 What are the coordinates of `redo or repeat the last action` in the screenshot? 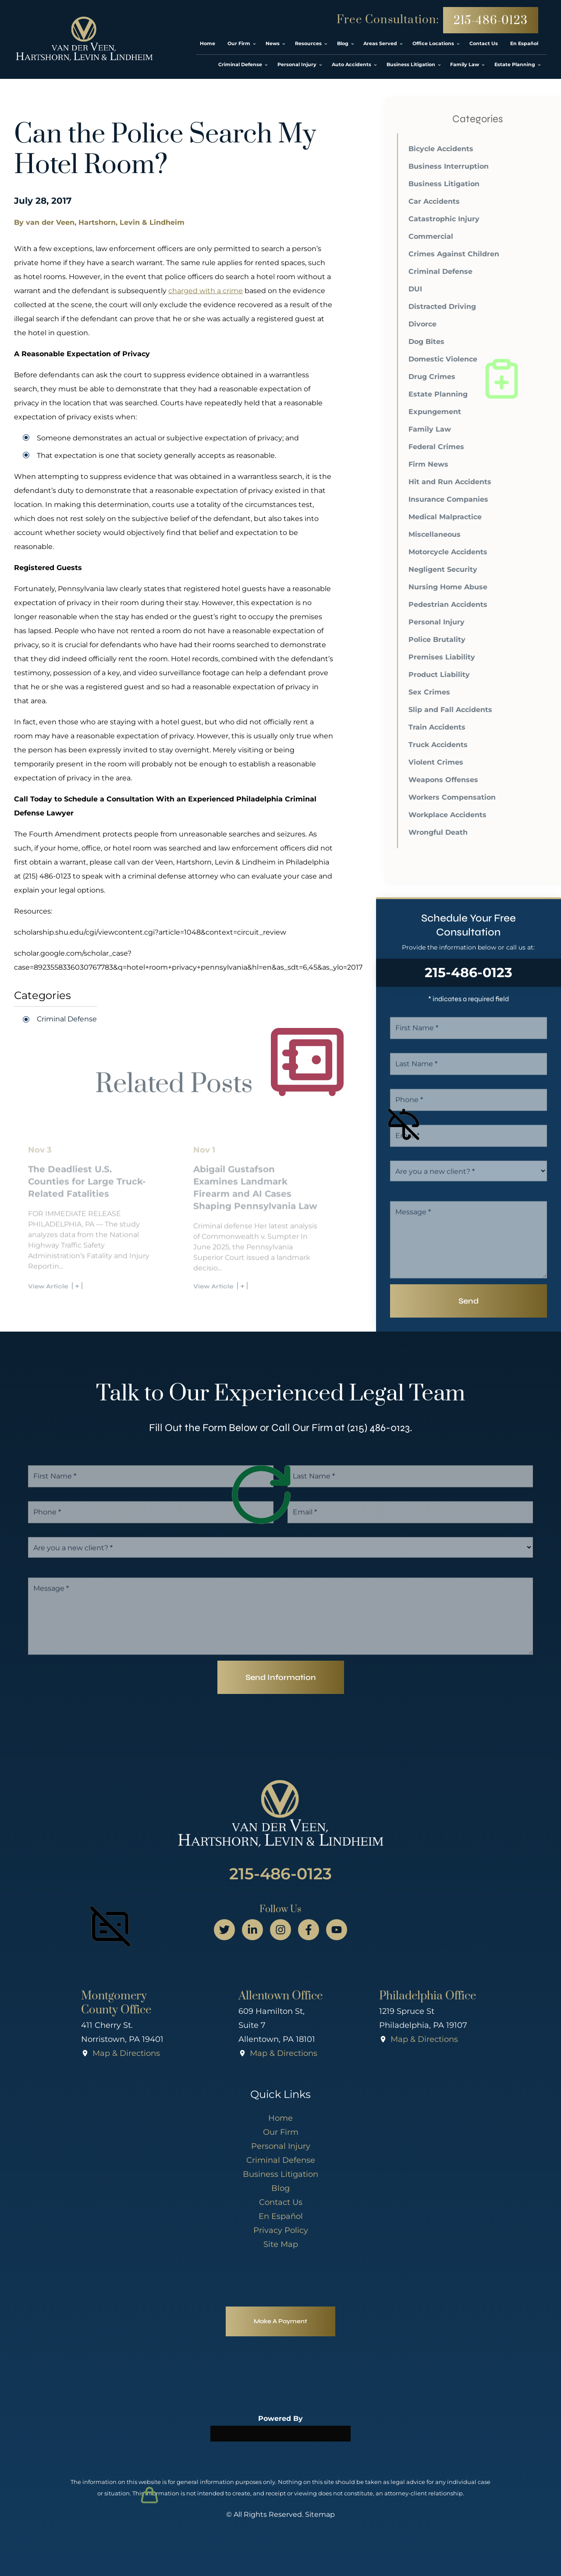 It's located at (261, 1495).